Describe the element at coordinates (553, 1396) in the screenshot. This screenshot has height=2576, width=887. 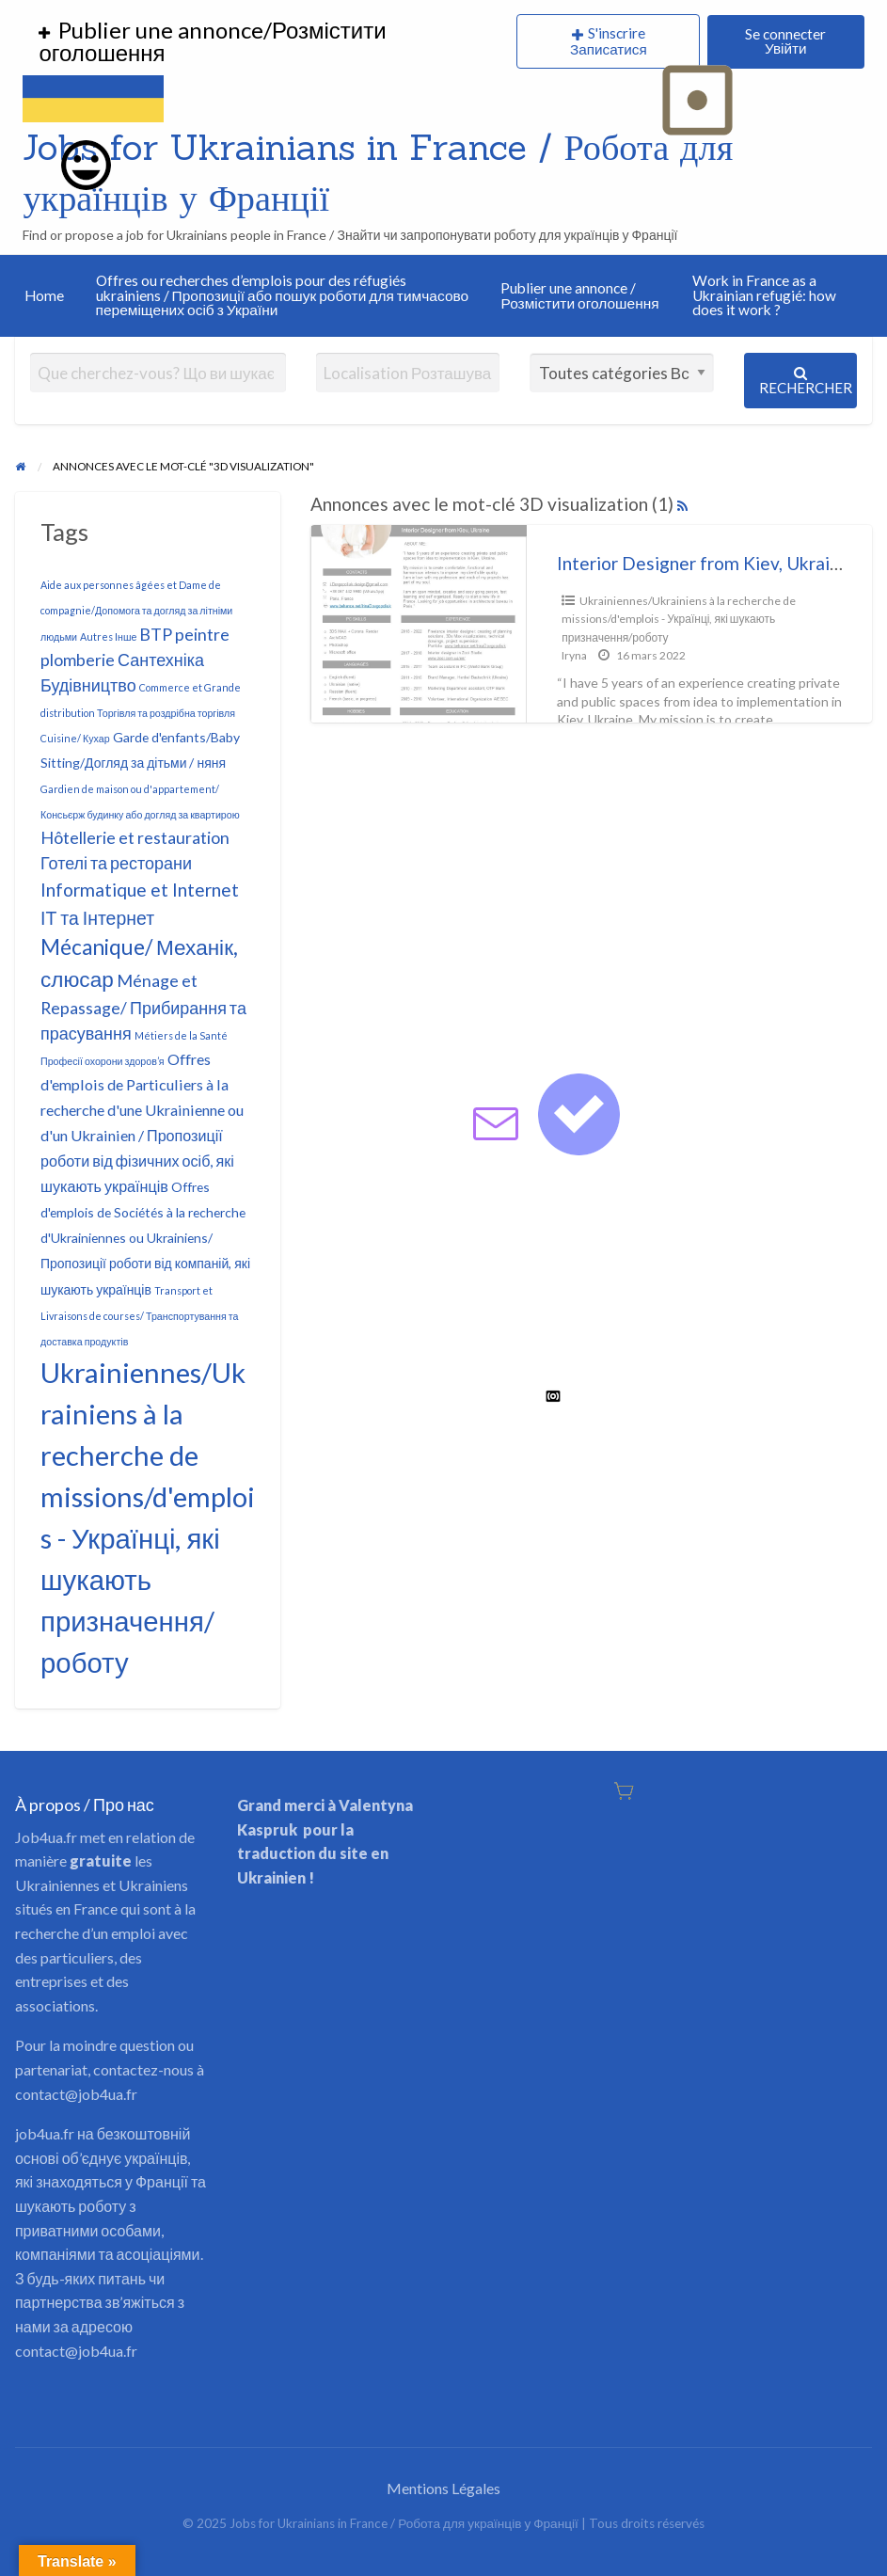
I see `enable surround sound audio output` at that location.